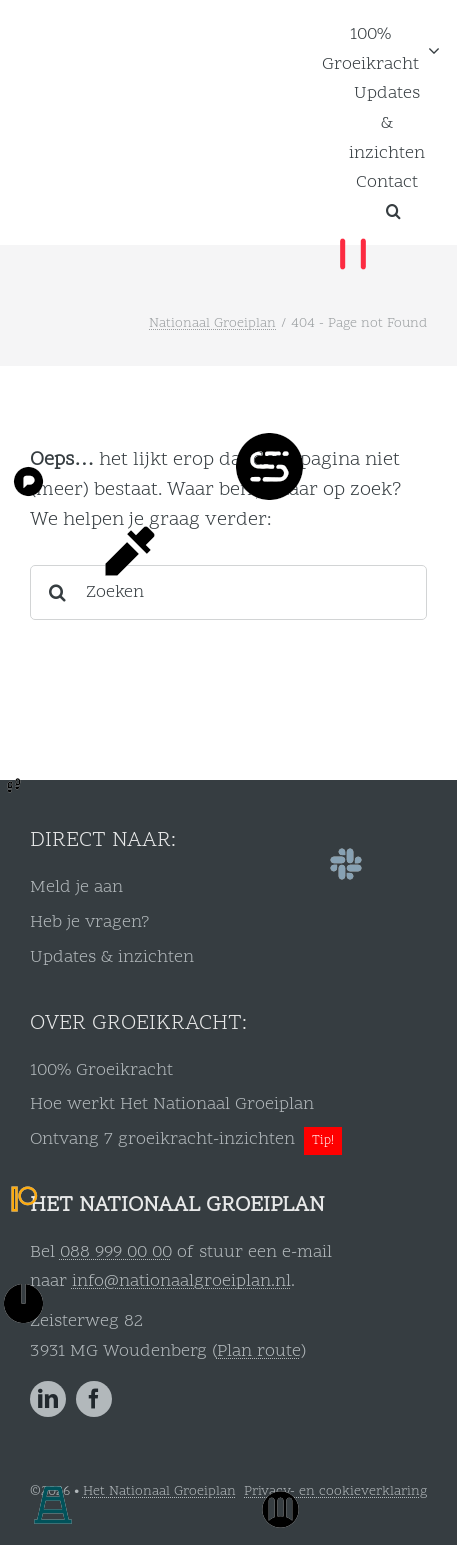  Describe the element at coordinates (346, 864) in the screenshot. I see `open slack workspace` at that location.